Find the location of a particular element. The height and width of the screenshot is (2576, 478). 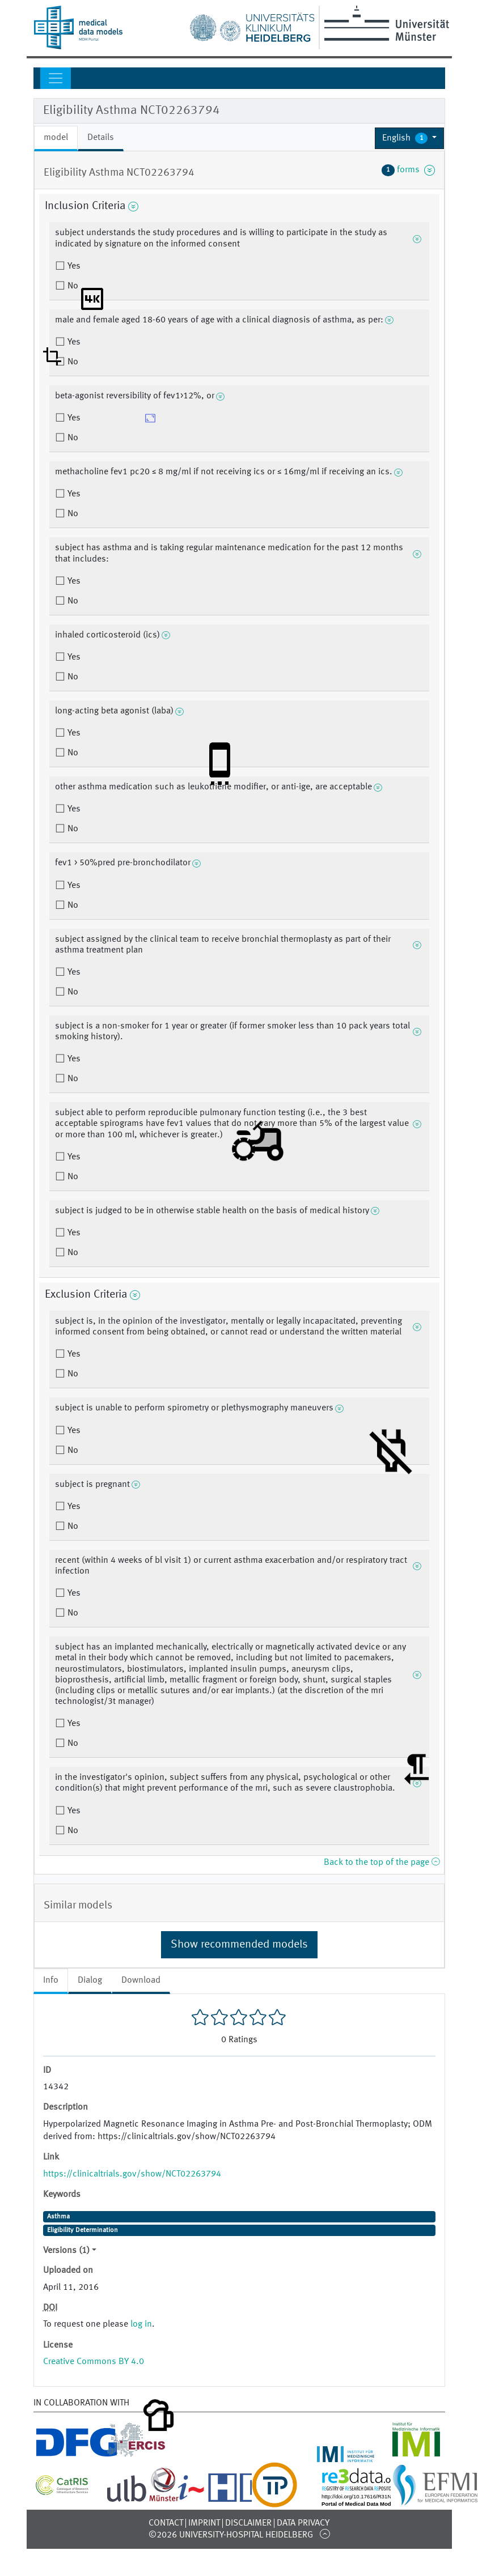

power is currently off or disconnected is located at coordinates (391, 1451).